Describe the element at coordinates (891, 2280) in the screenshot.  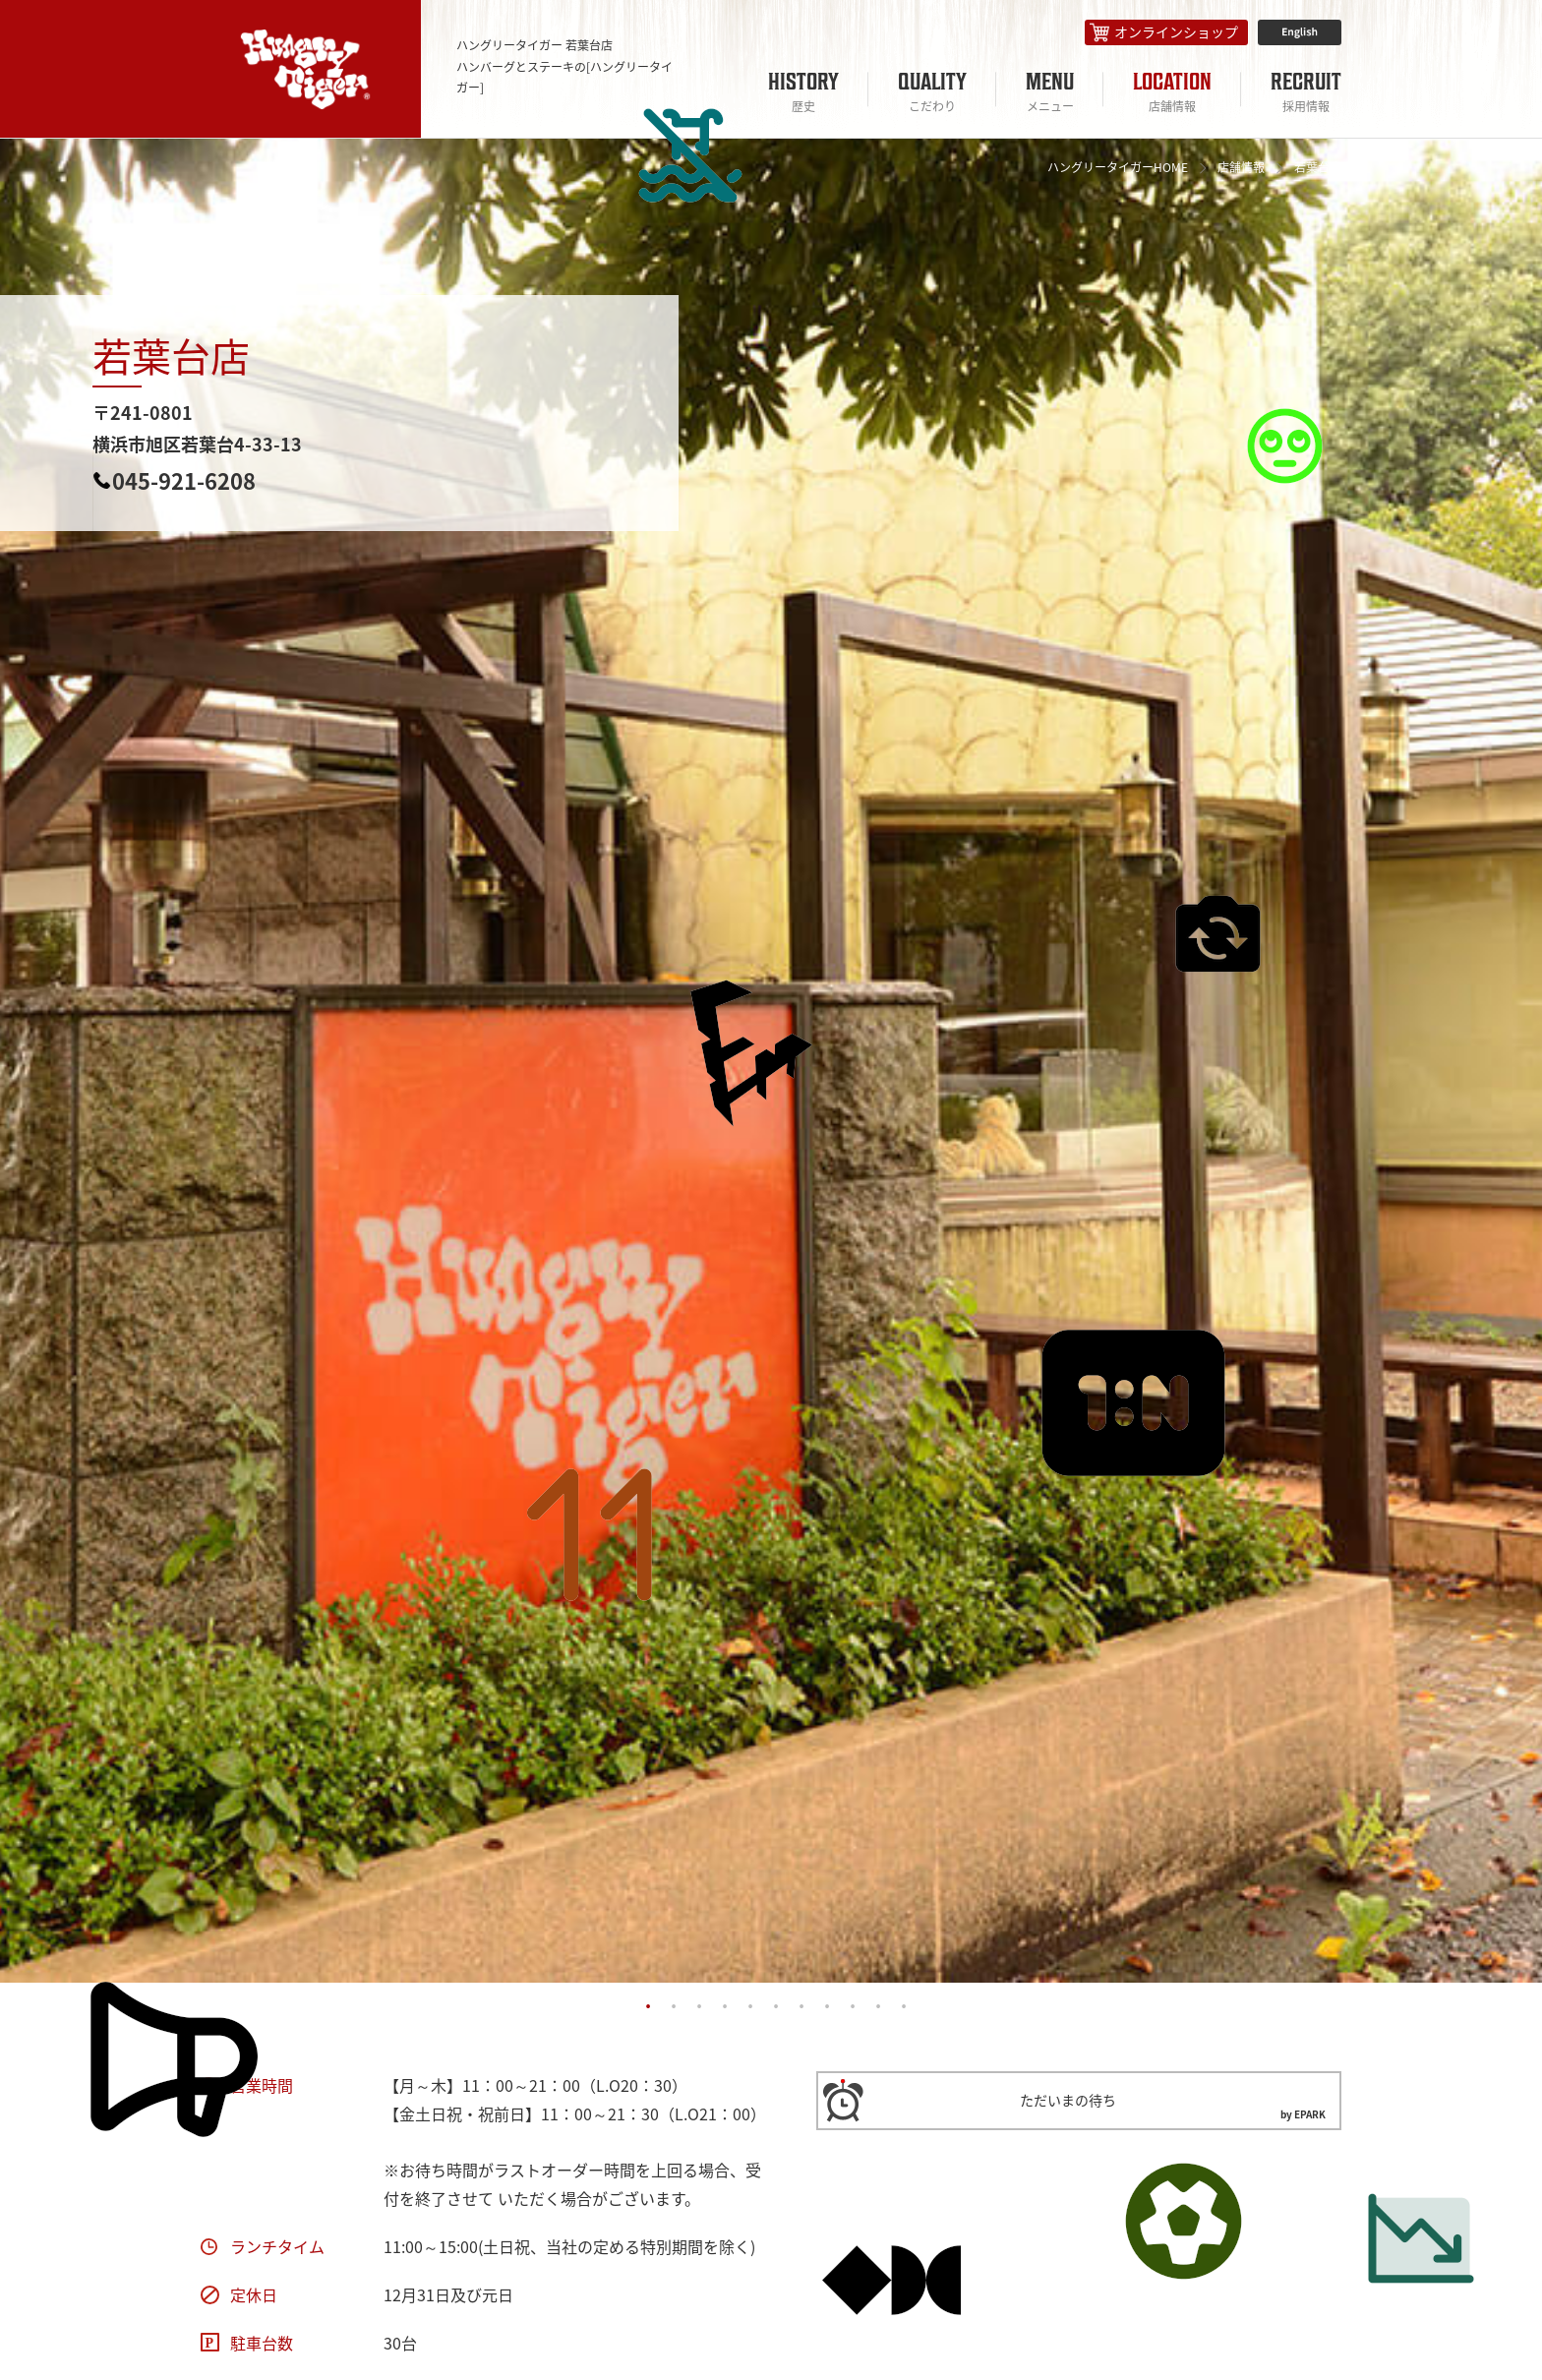
I see `42 school / 42 group logo` at that location.